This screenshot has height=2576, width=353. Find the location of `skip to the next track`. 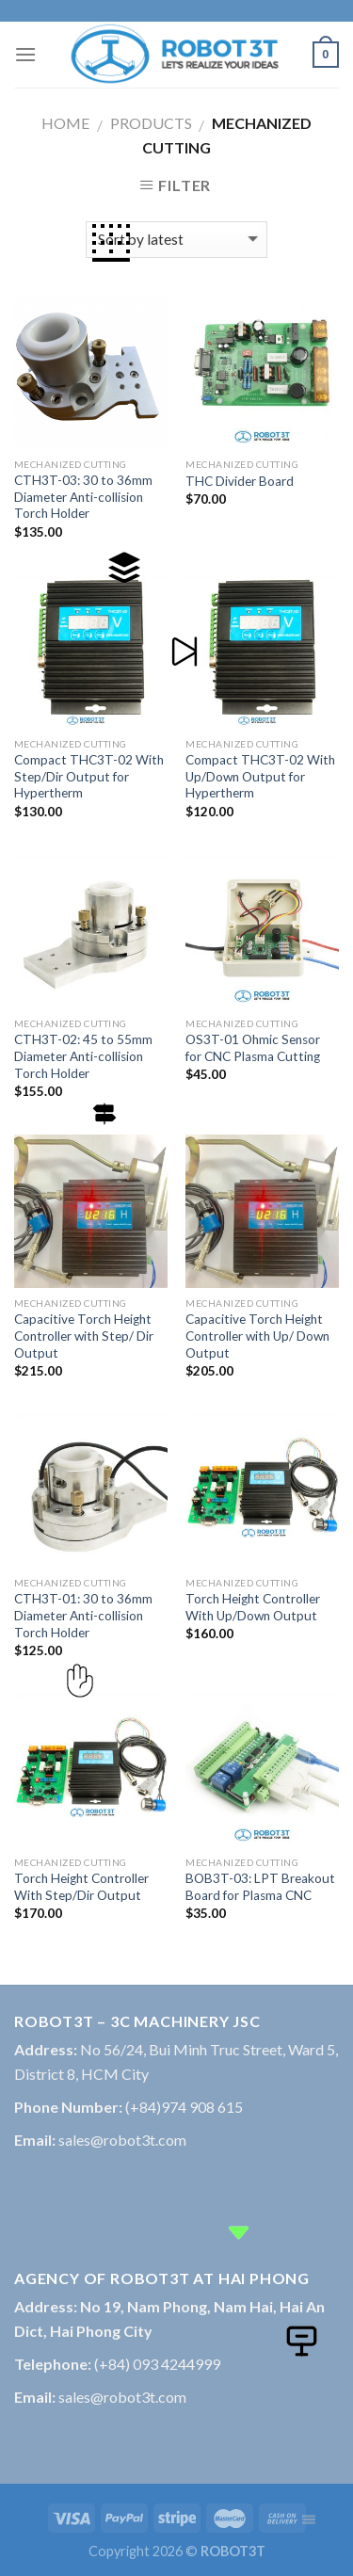

skip to the next track is located at coordinates (185, 652).